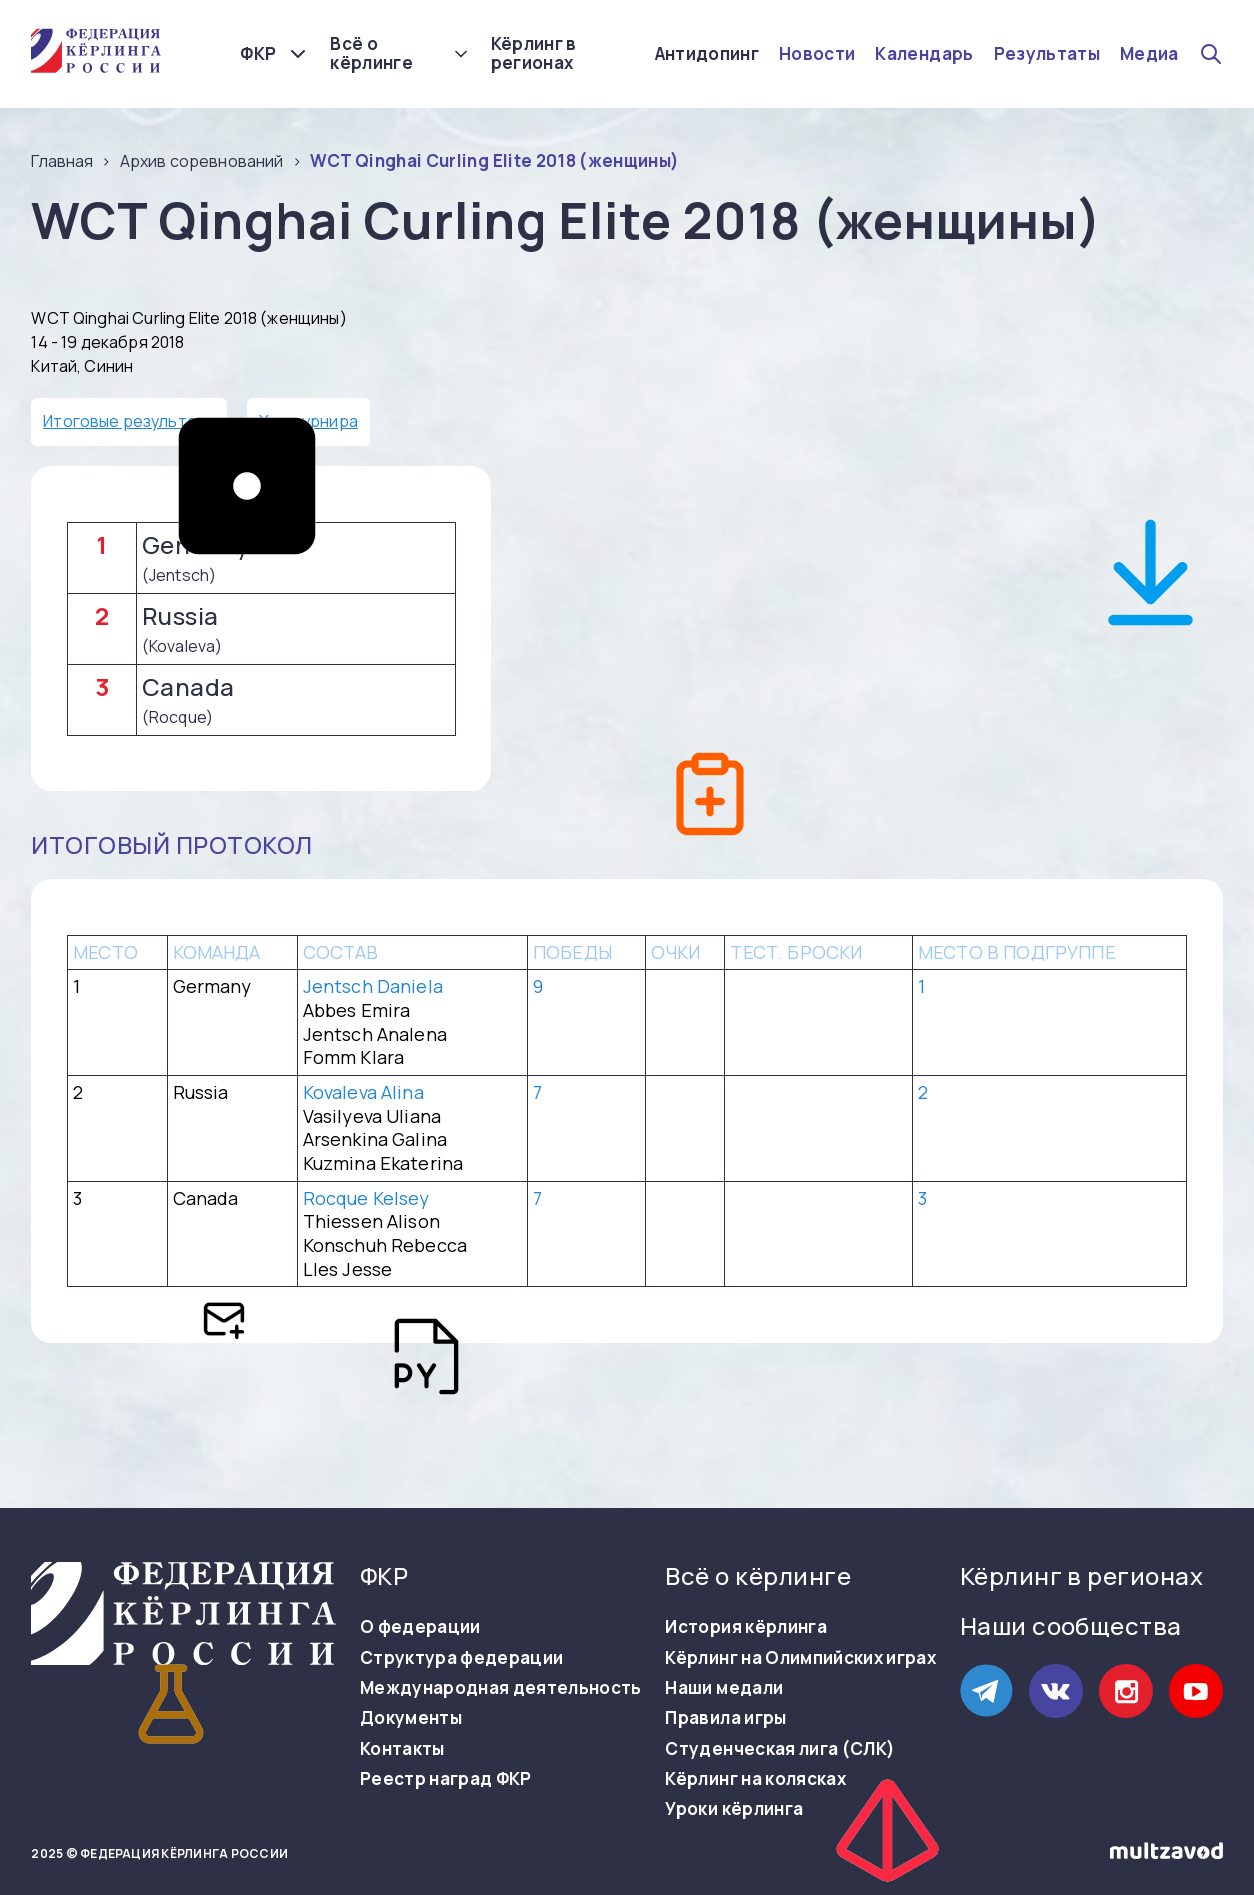 This screenshot has height=1895, width=1254. I want to click on python script file, so click(426, 1356).